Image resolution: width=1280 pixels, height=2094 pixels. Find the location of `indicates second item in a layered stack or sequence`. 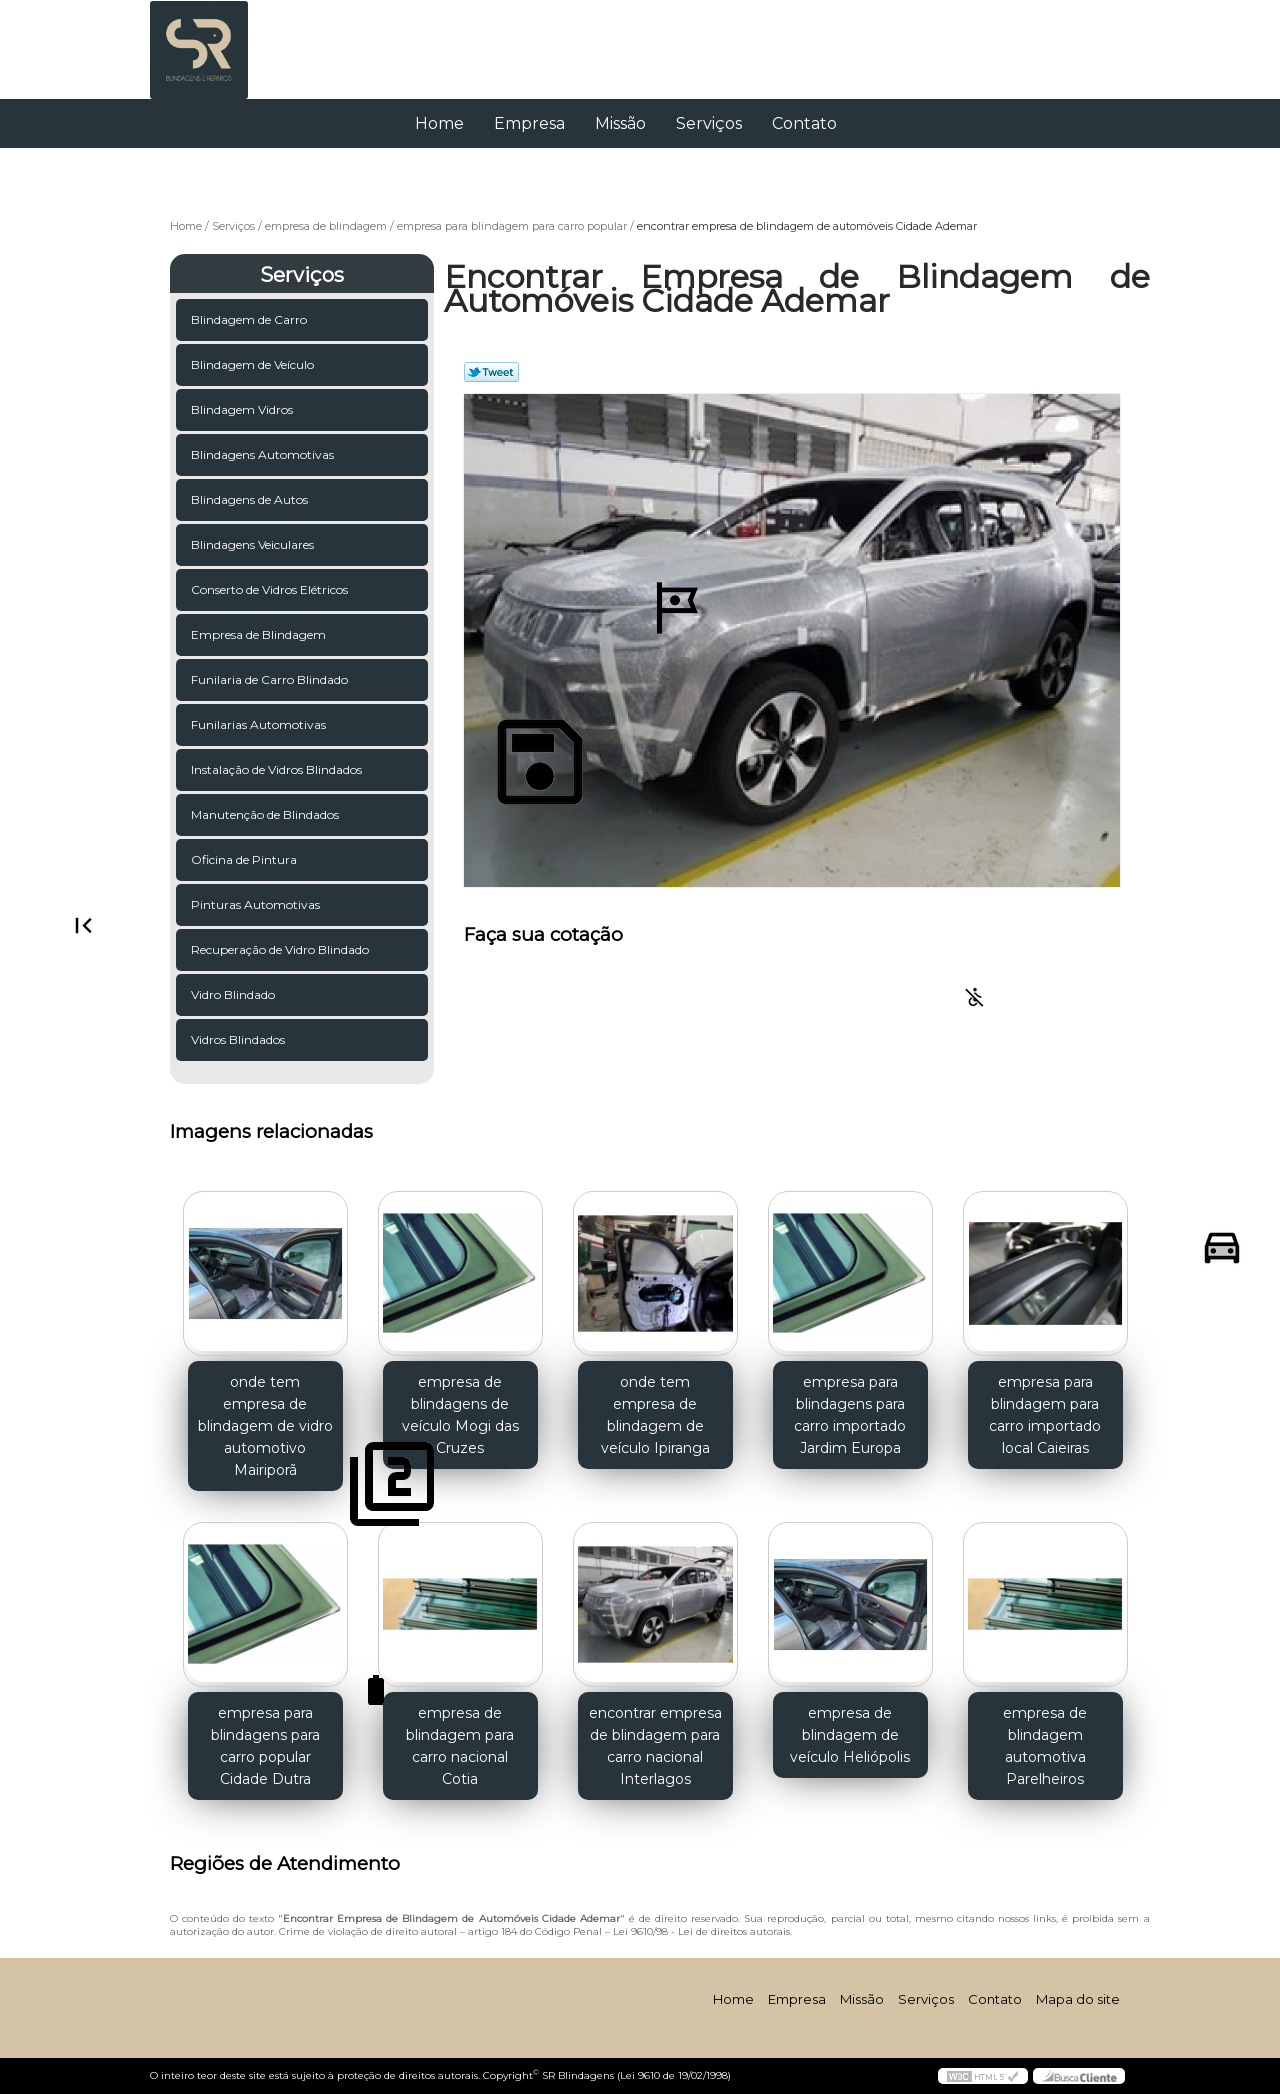

indicates second item in a layered stack or sequence is located at coordinates (392, 1484).